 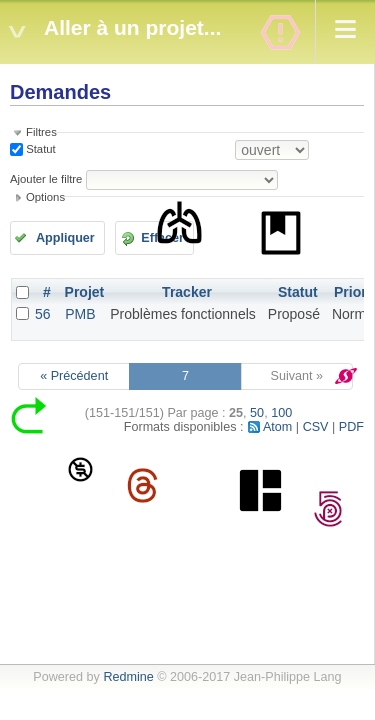 I want to click on open the Threads app, so click(x=142, y=485).